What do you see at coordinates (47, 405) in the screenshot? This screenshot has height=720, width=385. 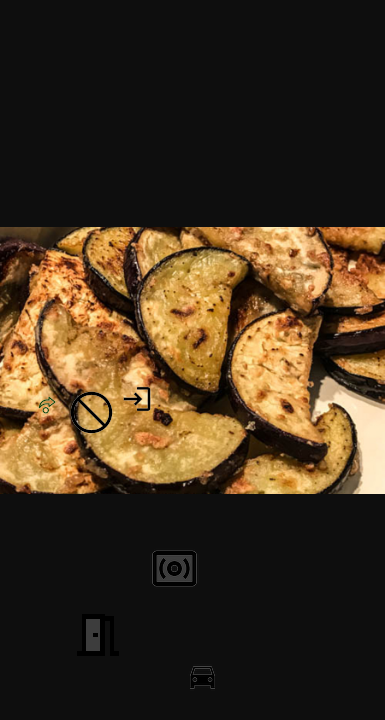 I see `start a live share session` at bounding box center [47, 405].